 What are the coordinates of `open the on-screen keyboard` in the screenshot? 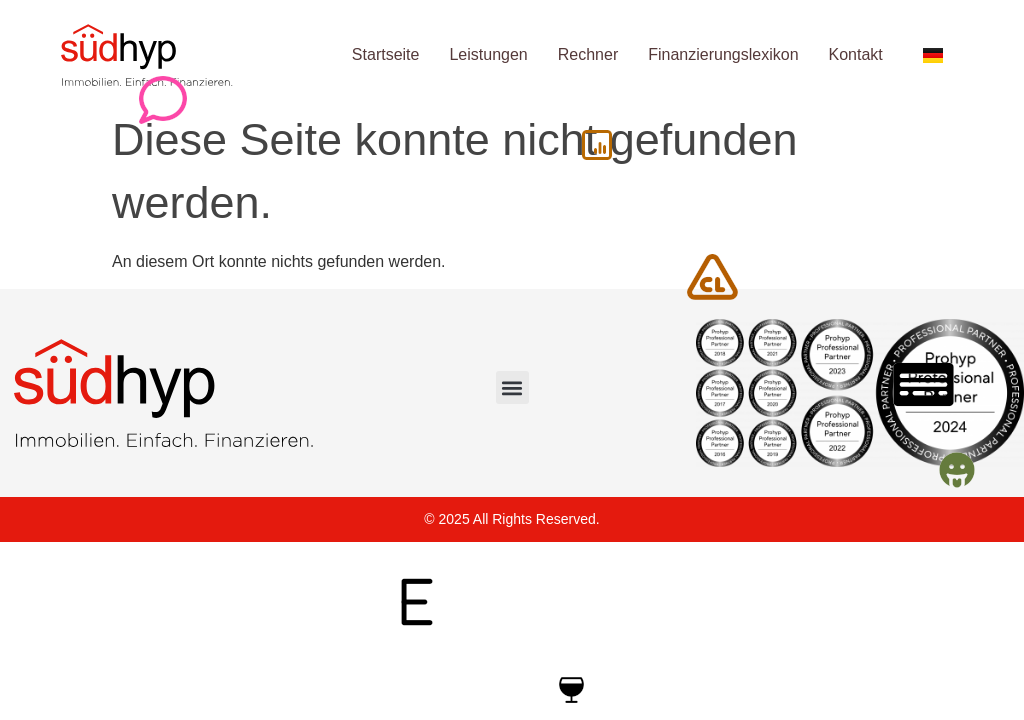 It's located at (923, 384).